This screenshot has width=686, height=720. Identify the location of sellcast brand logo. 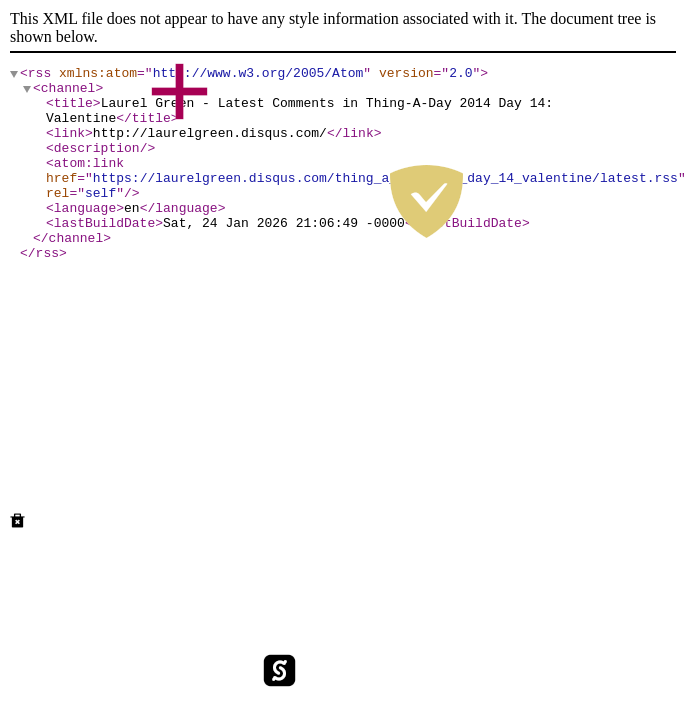
(279, 670).